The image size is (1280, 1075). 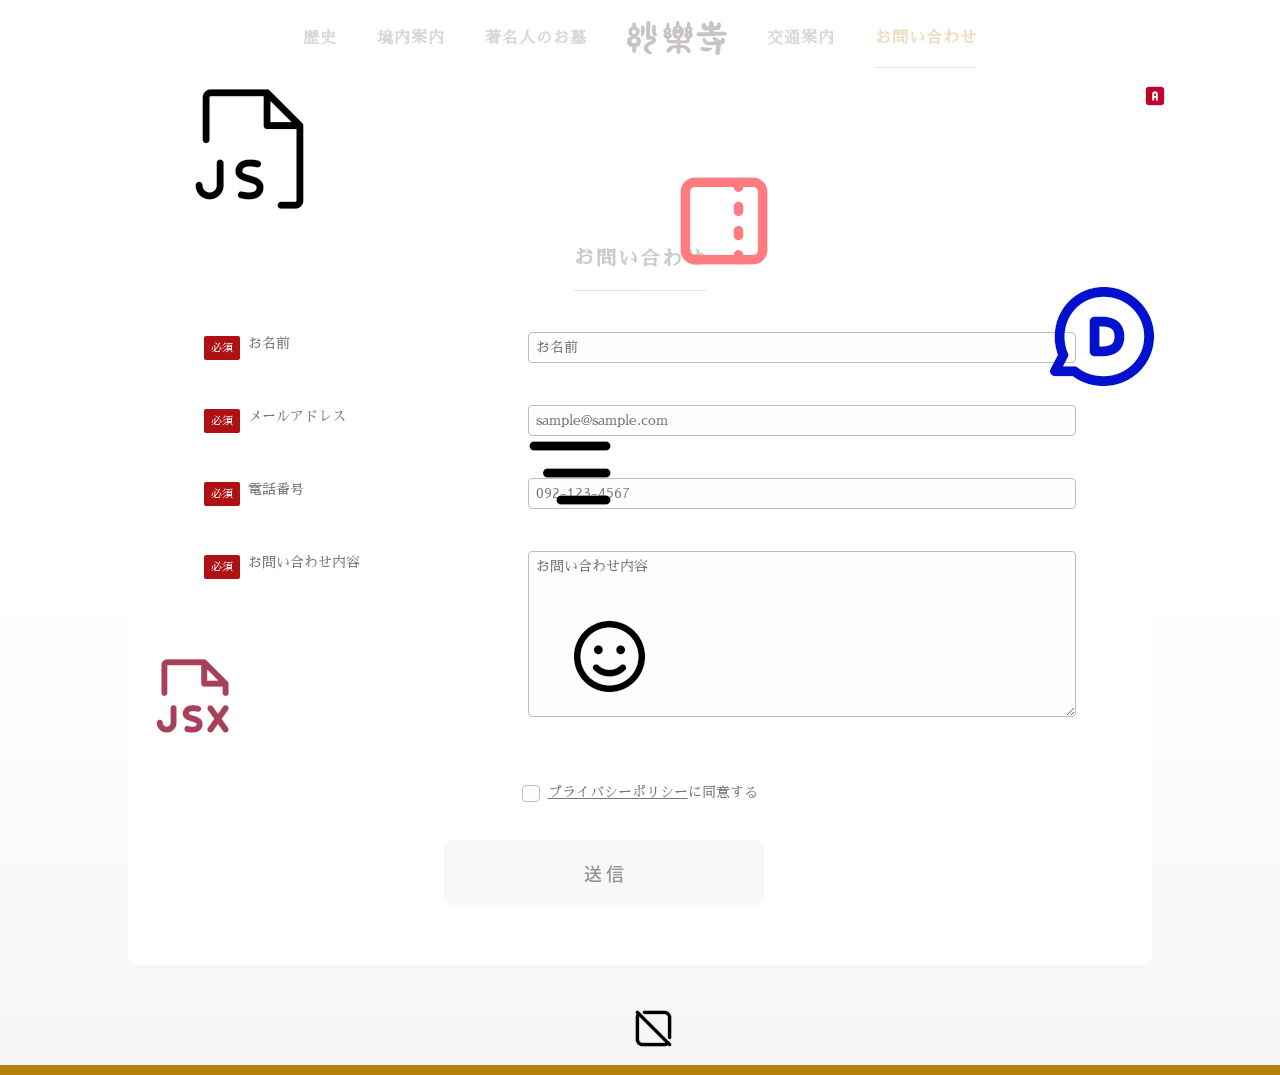 What do you see at coordinates (1104, 336) in the screenshot?
I see `disqus commenting platform logo` at bounding box center [1104, 336].